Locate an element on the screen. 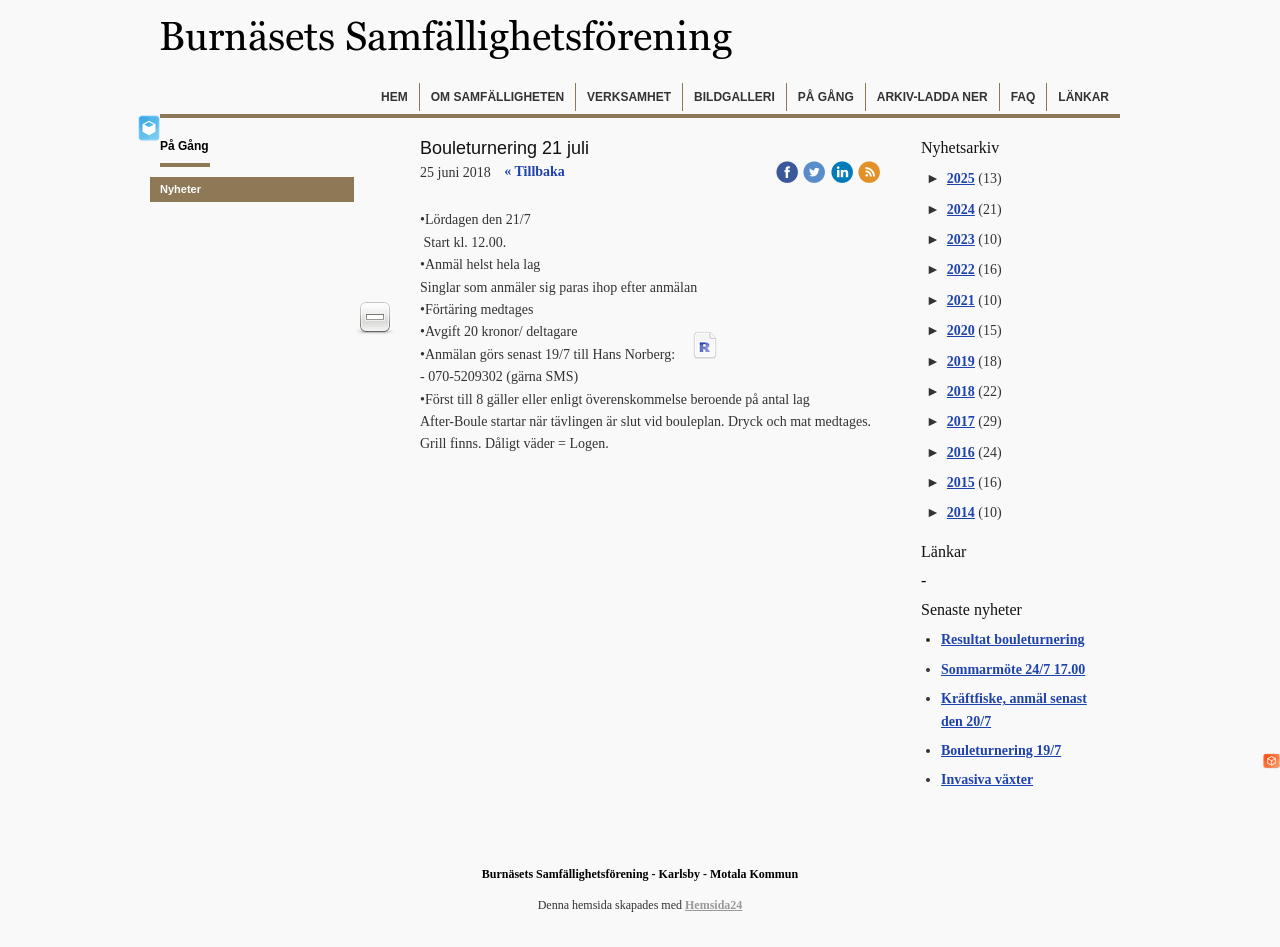 The width and height of the screenshot is (1280, 947). an R programming language source file is located at coordinates (705, 345).